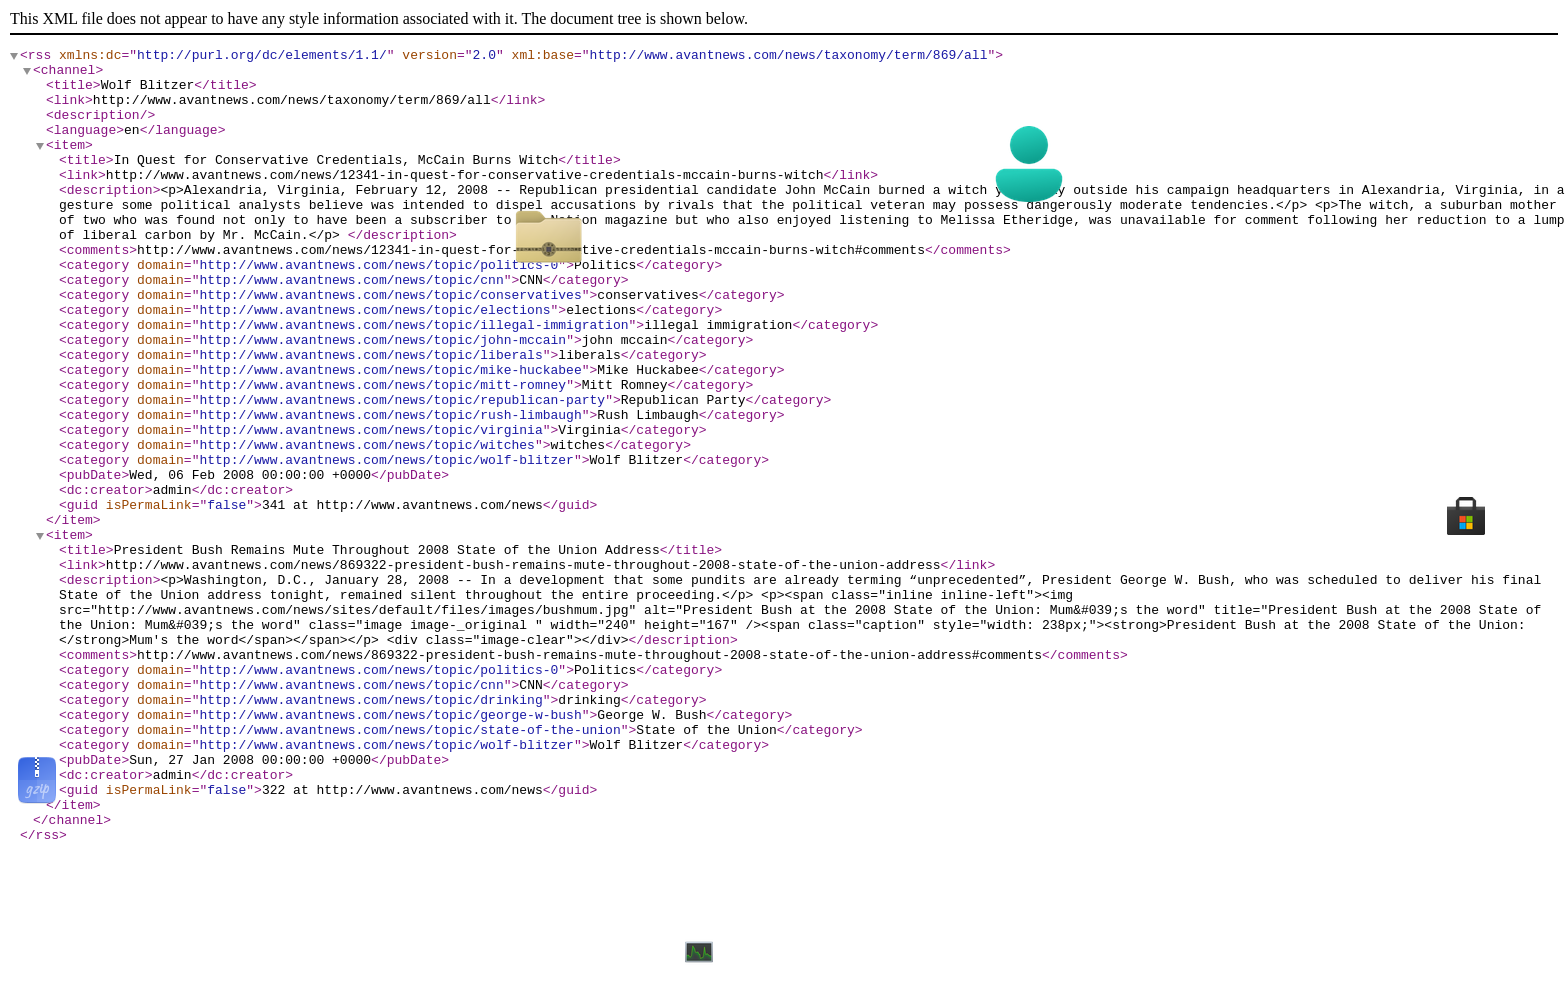  What do you see at coordinates (1029, 164) in the screenshot?
I see `view user profile` at bounding box center [1029, 164].